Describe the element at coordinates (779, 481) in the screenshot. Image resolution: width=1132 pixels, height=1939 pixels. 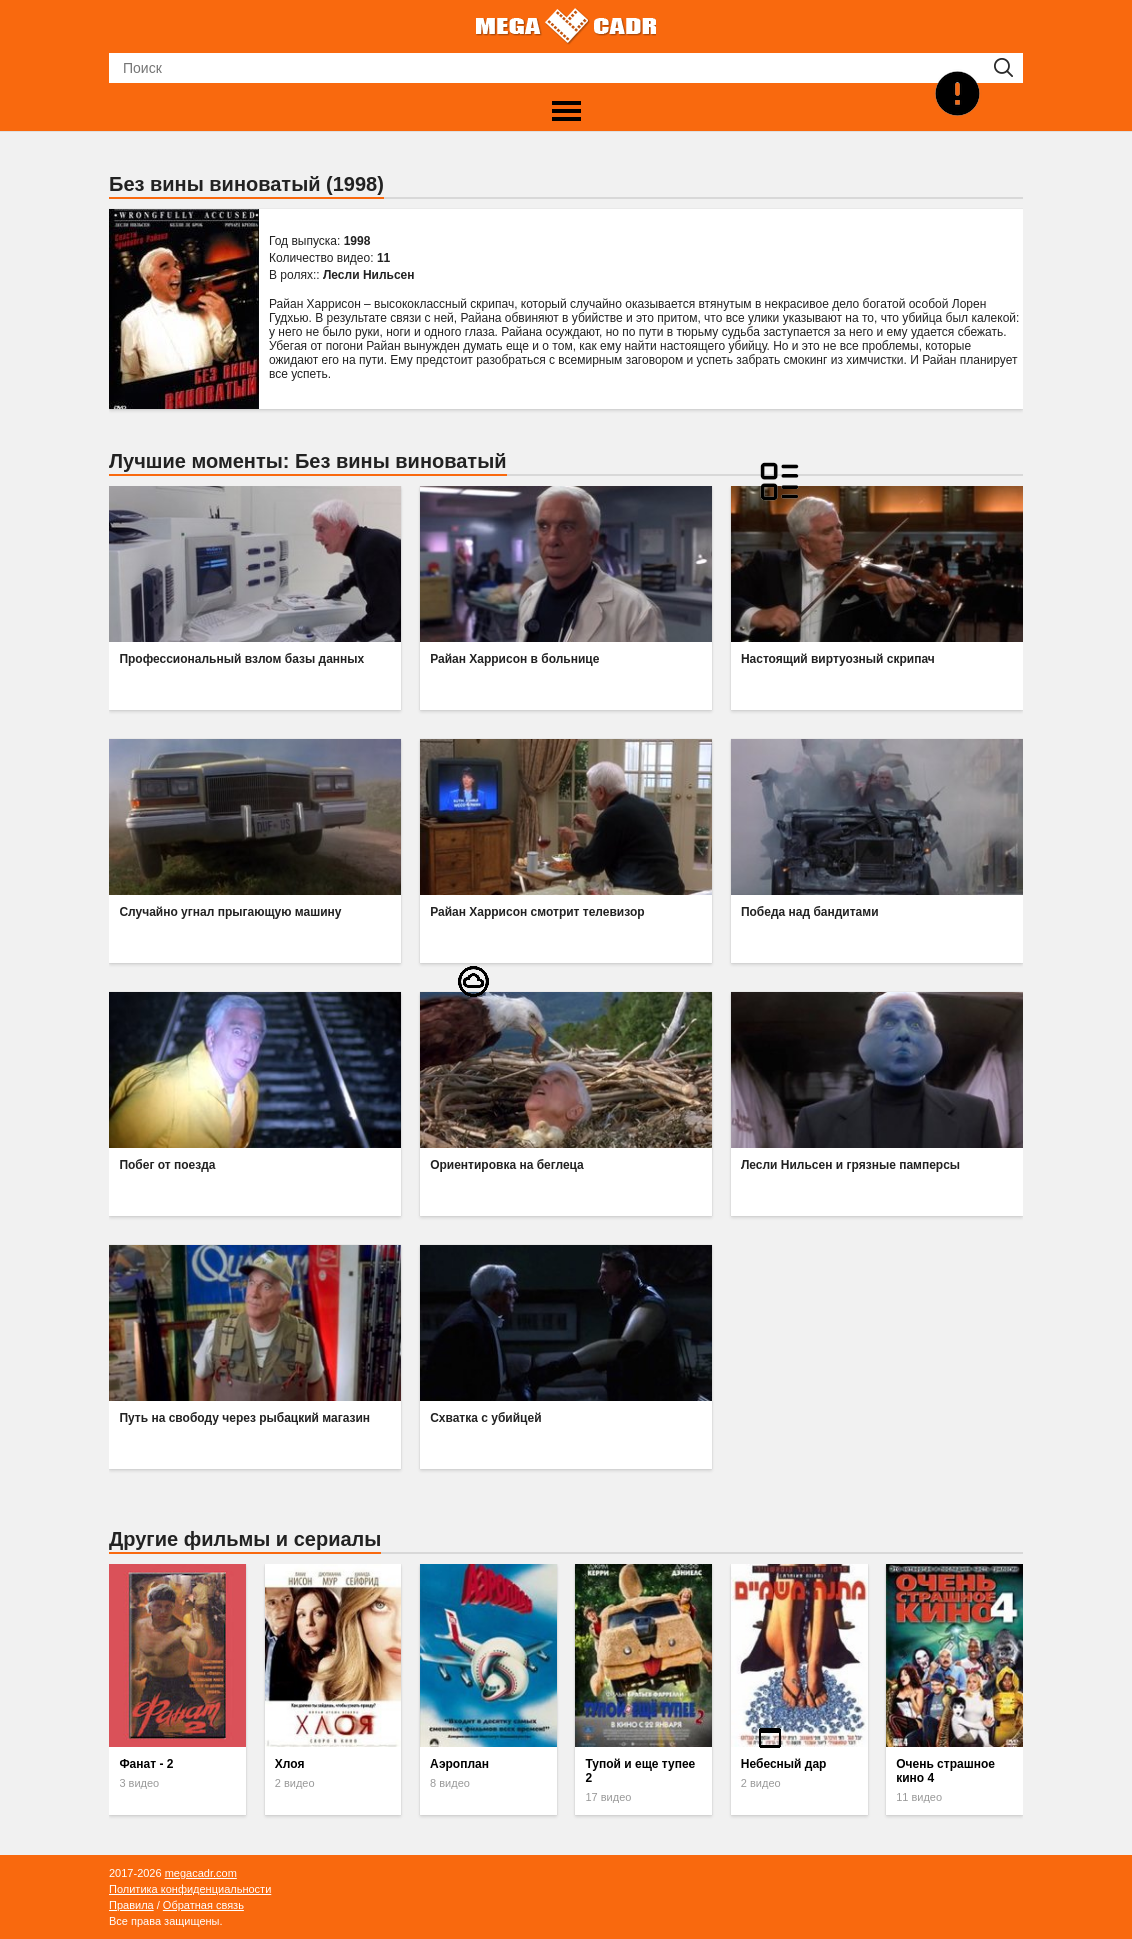
I see `switch to list view` at that location.